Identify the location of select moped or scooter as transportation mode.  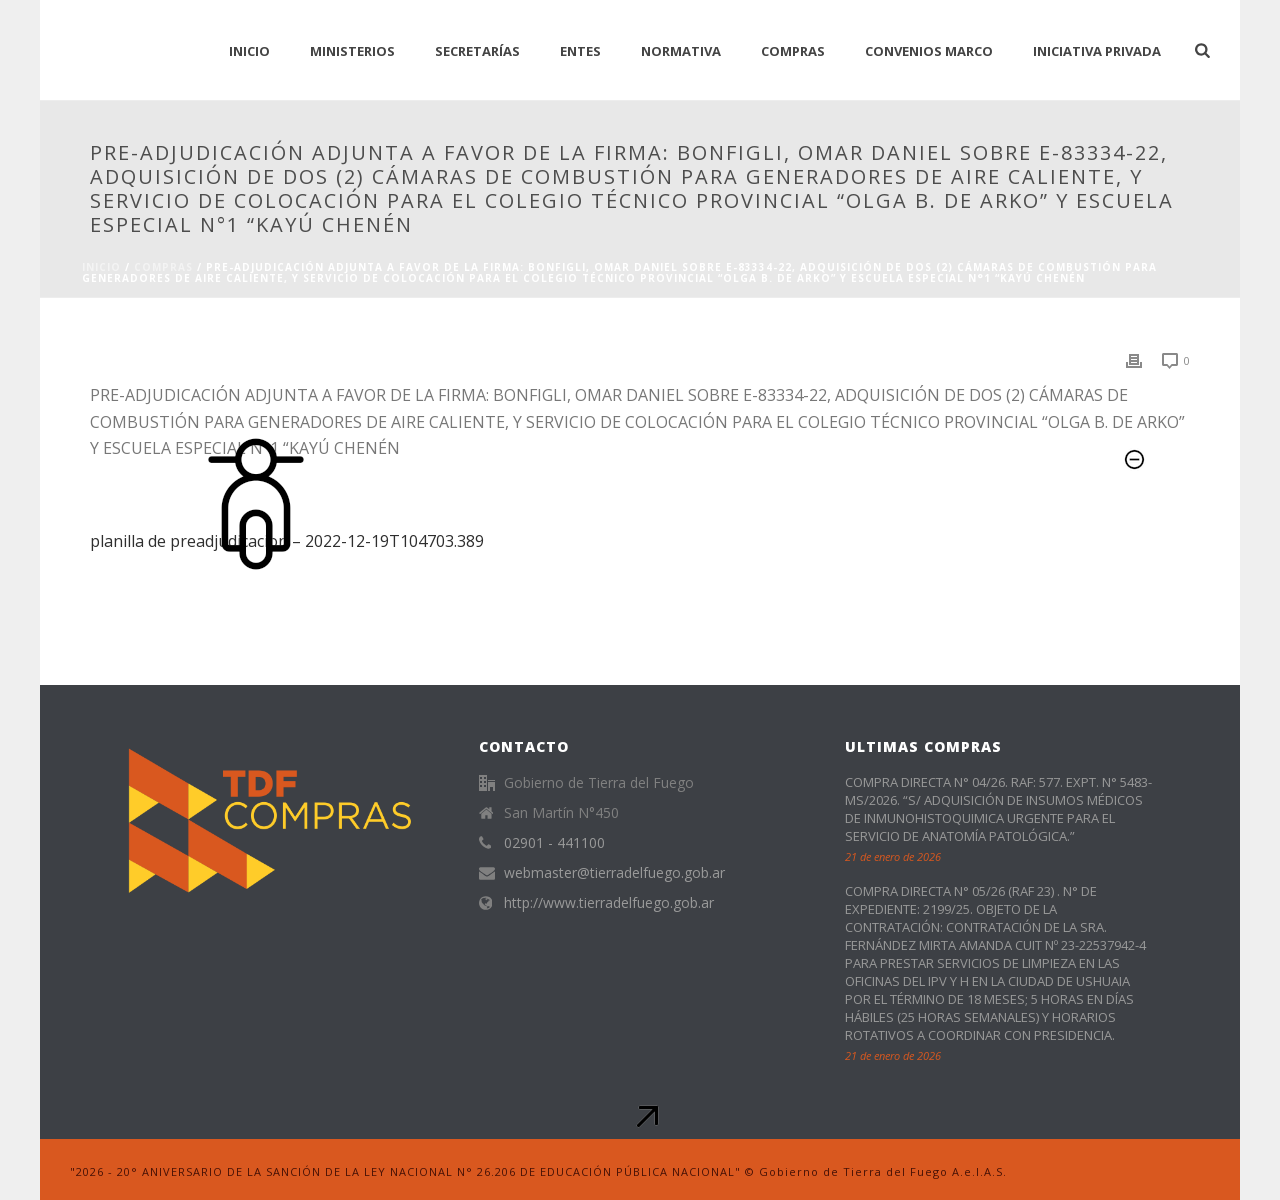
(256, 504).